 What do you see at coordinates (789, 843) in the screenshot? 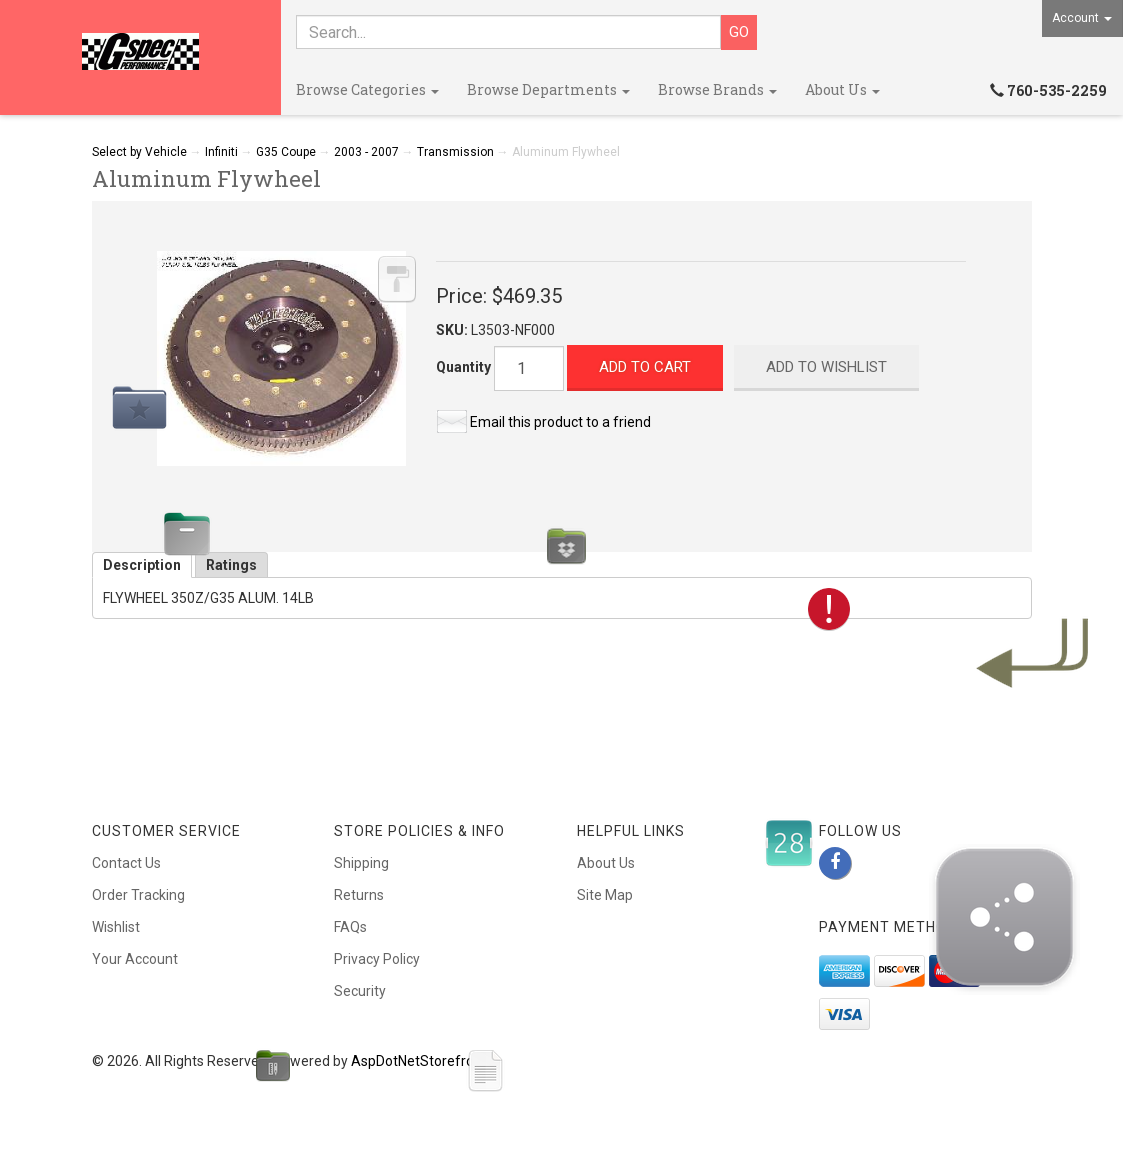
I see `open the calendar app` at bounding box center [789, 843].